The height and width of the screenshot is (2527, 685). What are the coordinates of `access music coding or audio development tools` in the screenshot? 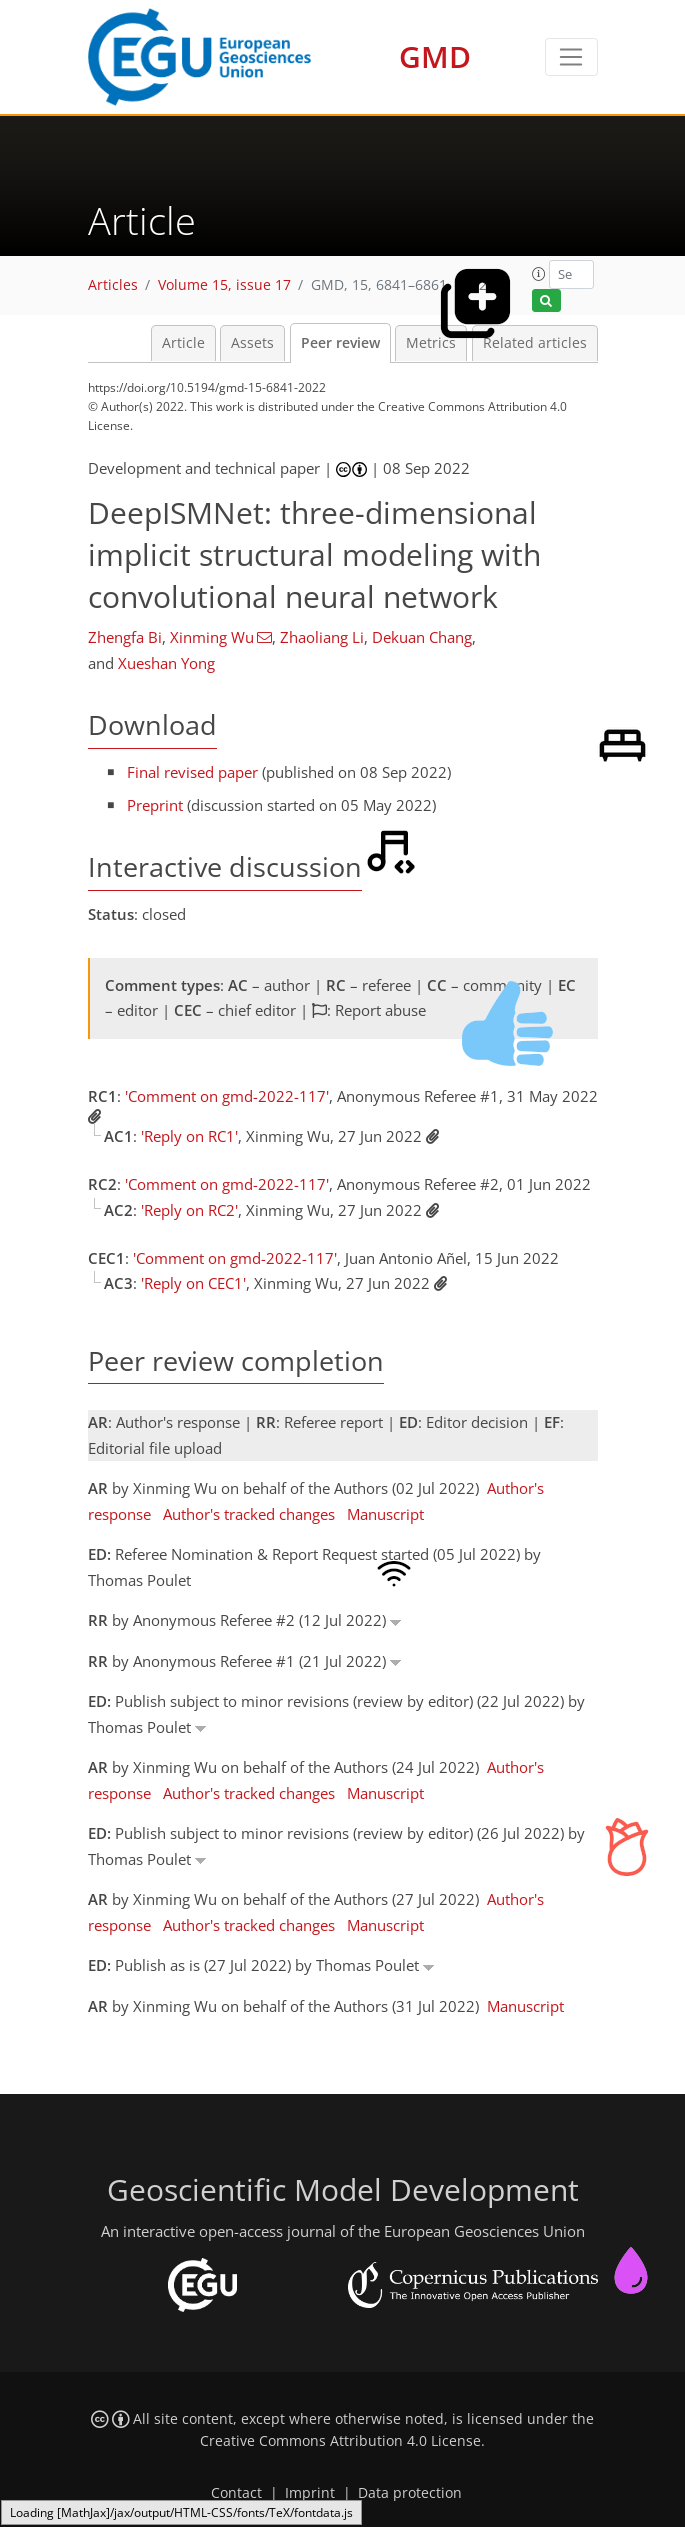 It's located at (390, 851).